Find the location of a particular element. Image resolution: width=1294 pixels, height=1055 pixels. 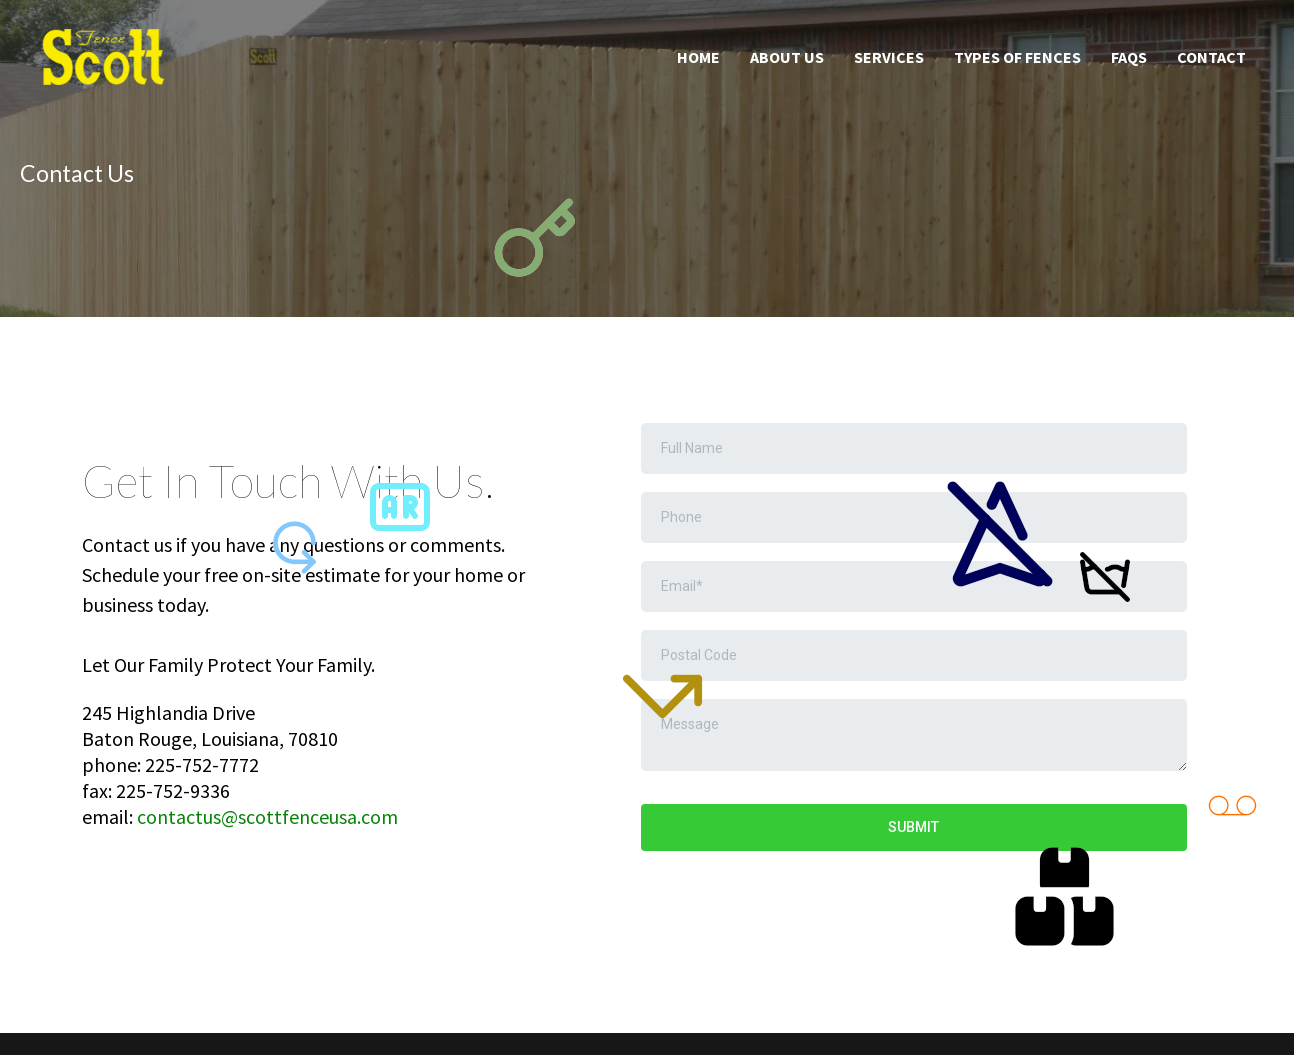

access voicemail messages is located at coordinates (1232, 805).